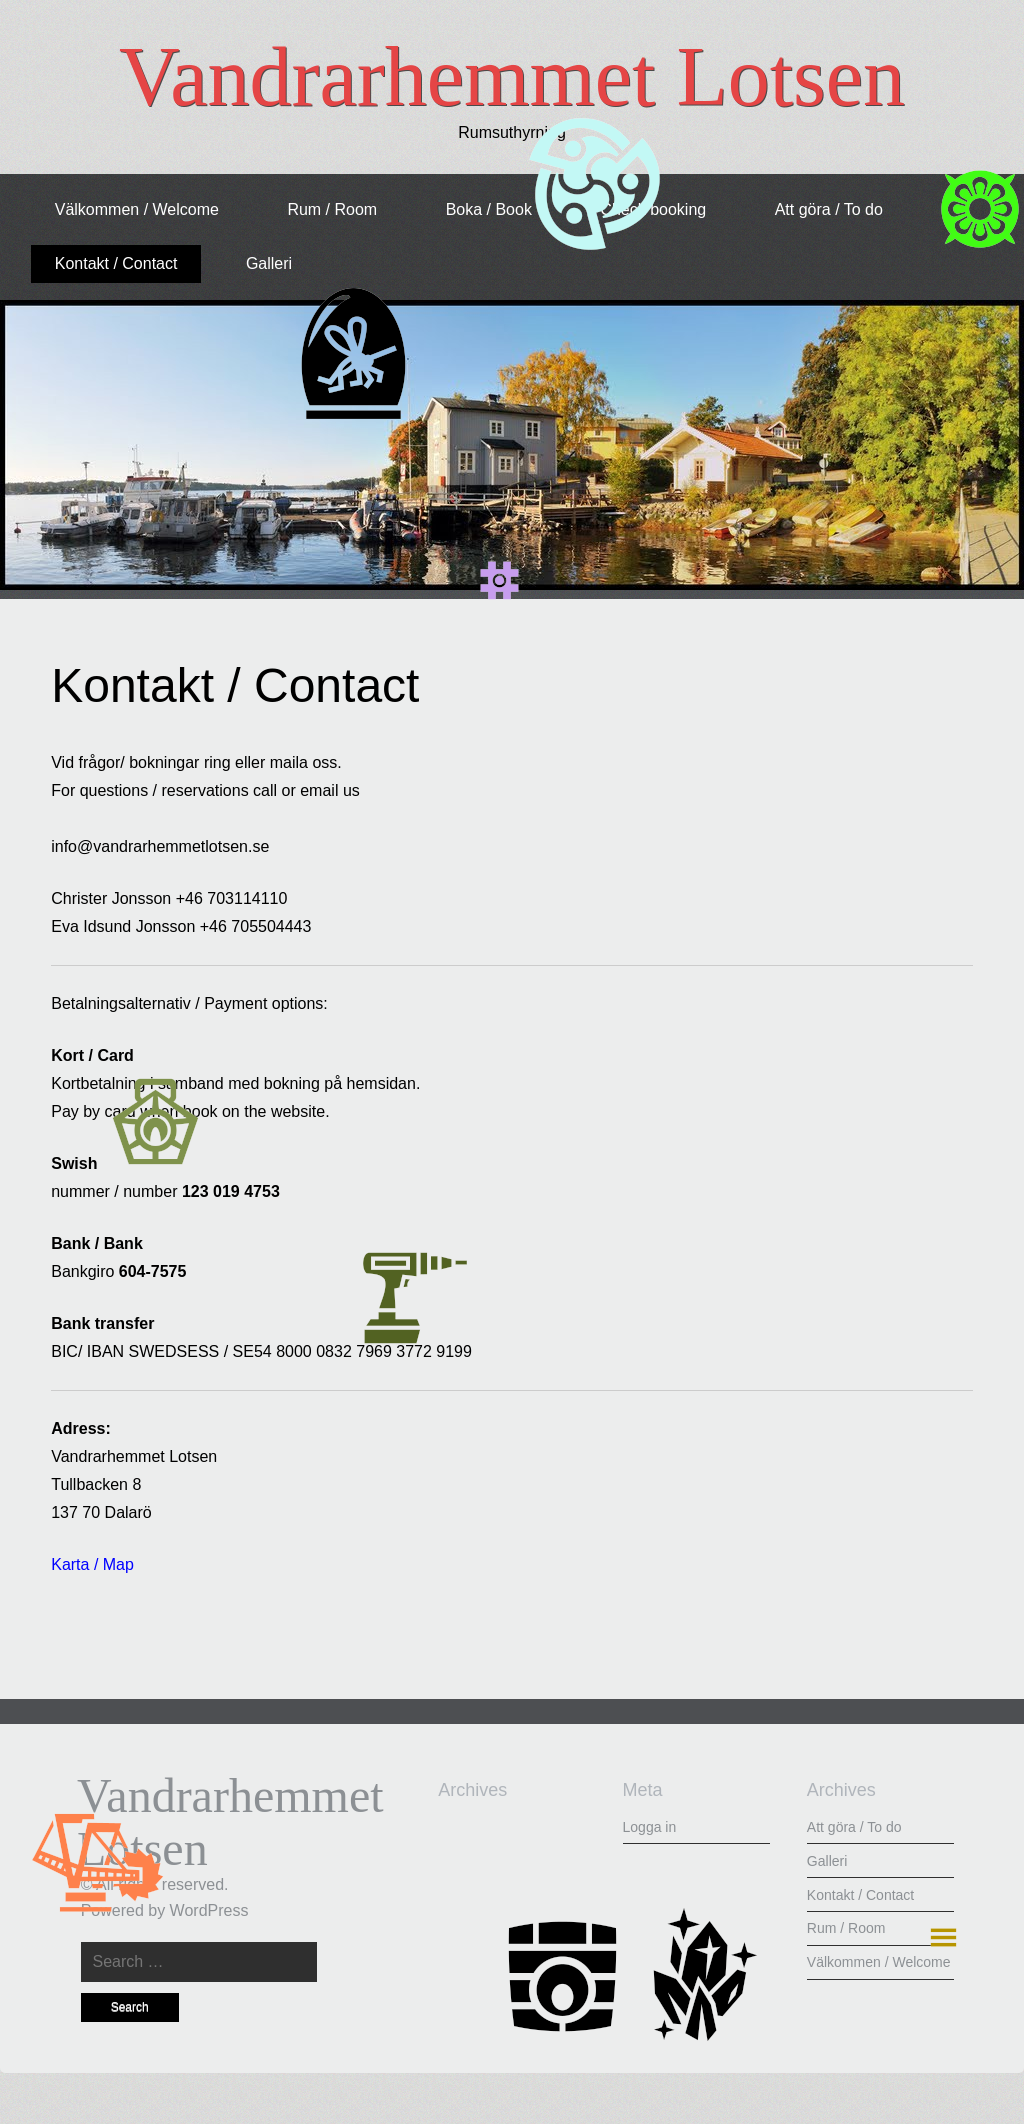 The height and width of the screenshot is (2124, 1024). Describe the element at coordinates (705, 1974) in the screenshot. I see `view collected minerals or crystals` at that location.